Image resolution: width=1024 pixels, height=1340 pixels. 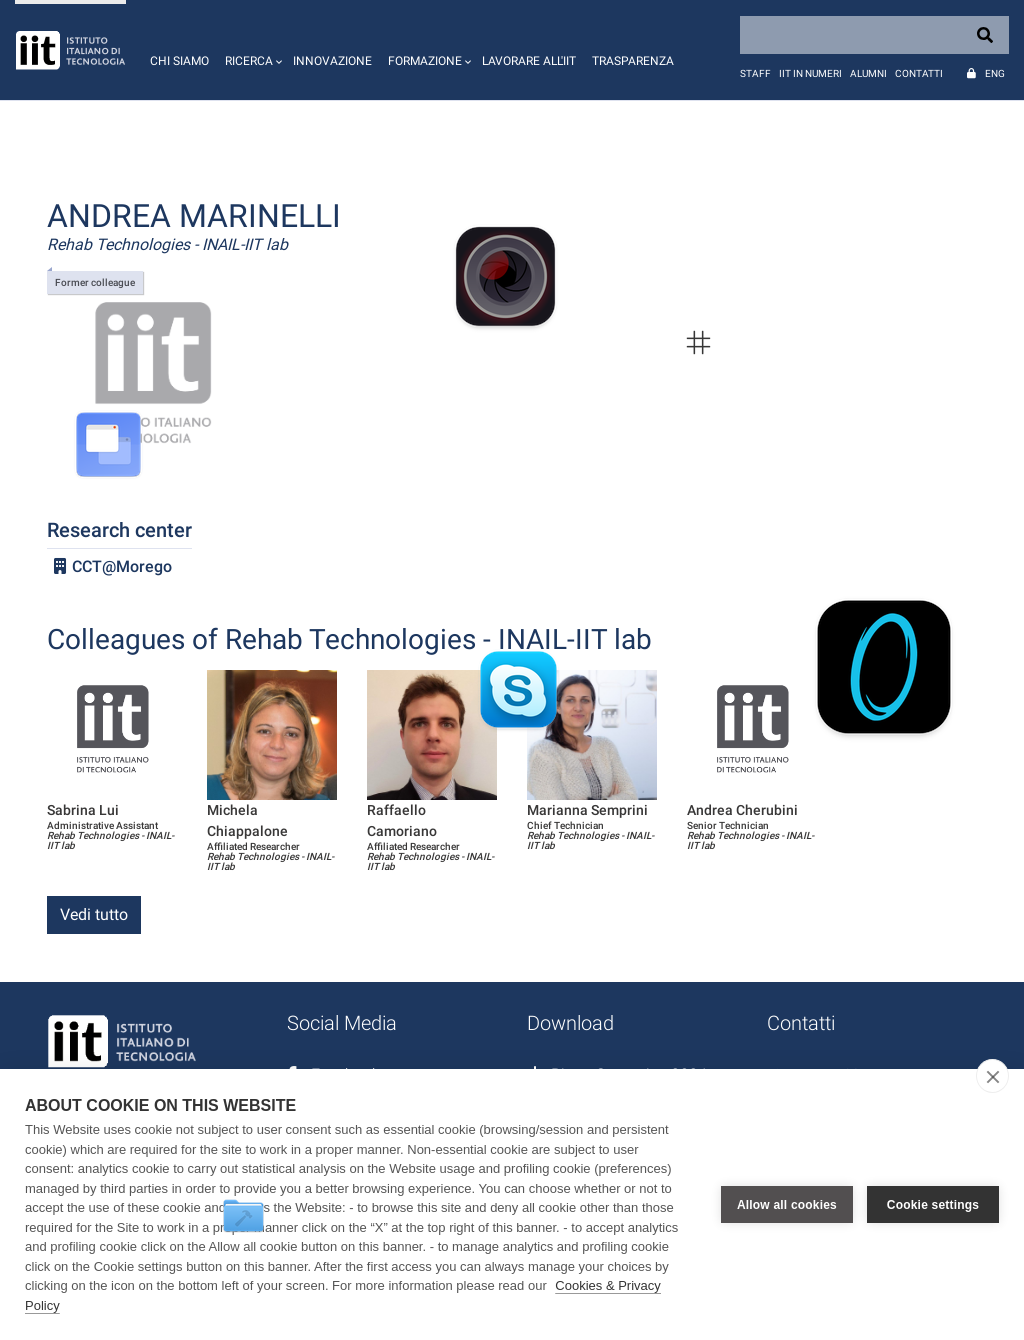 What do you see at coordinates (518, 689) in the screenshot?
I see `open Skype app` at bounding box center [518, 689].